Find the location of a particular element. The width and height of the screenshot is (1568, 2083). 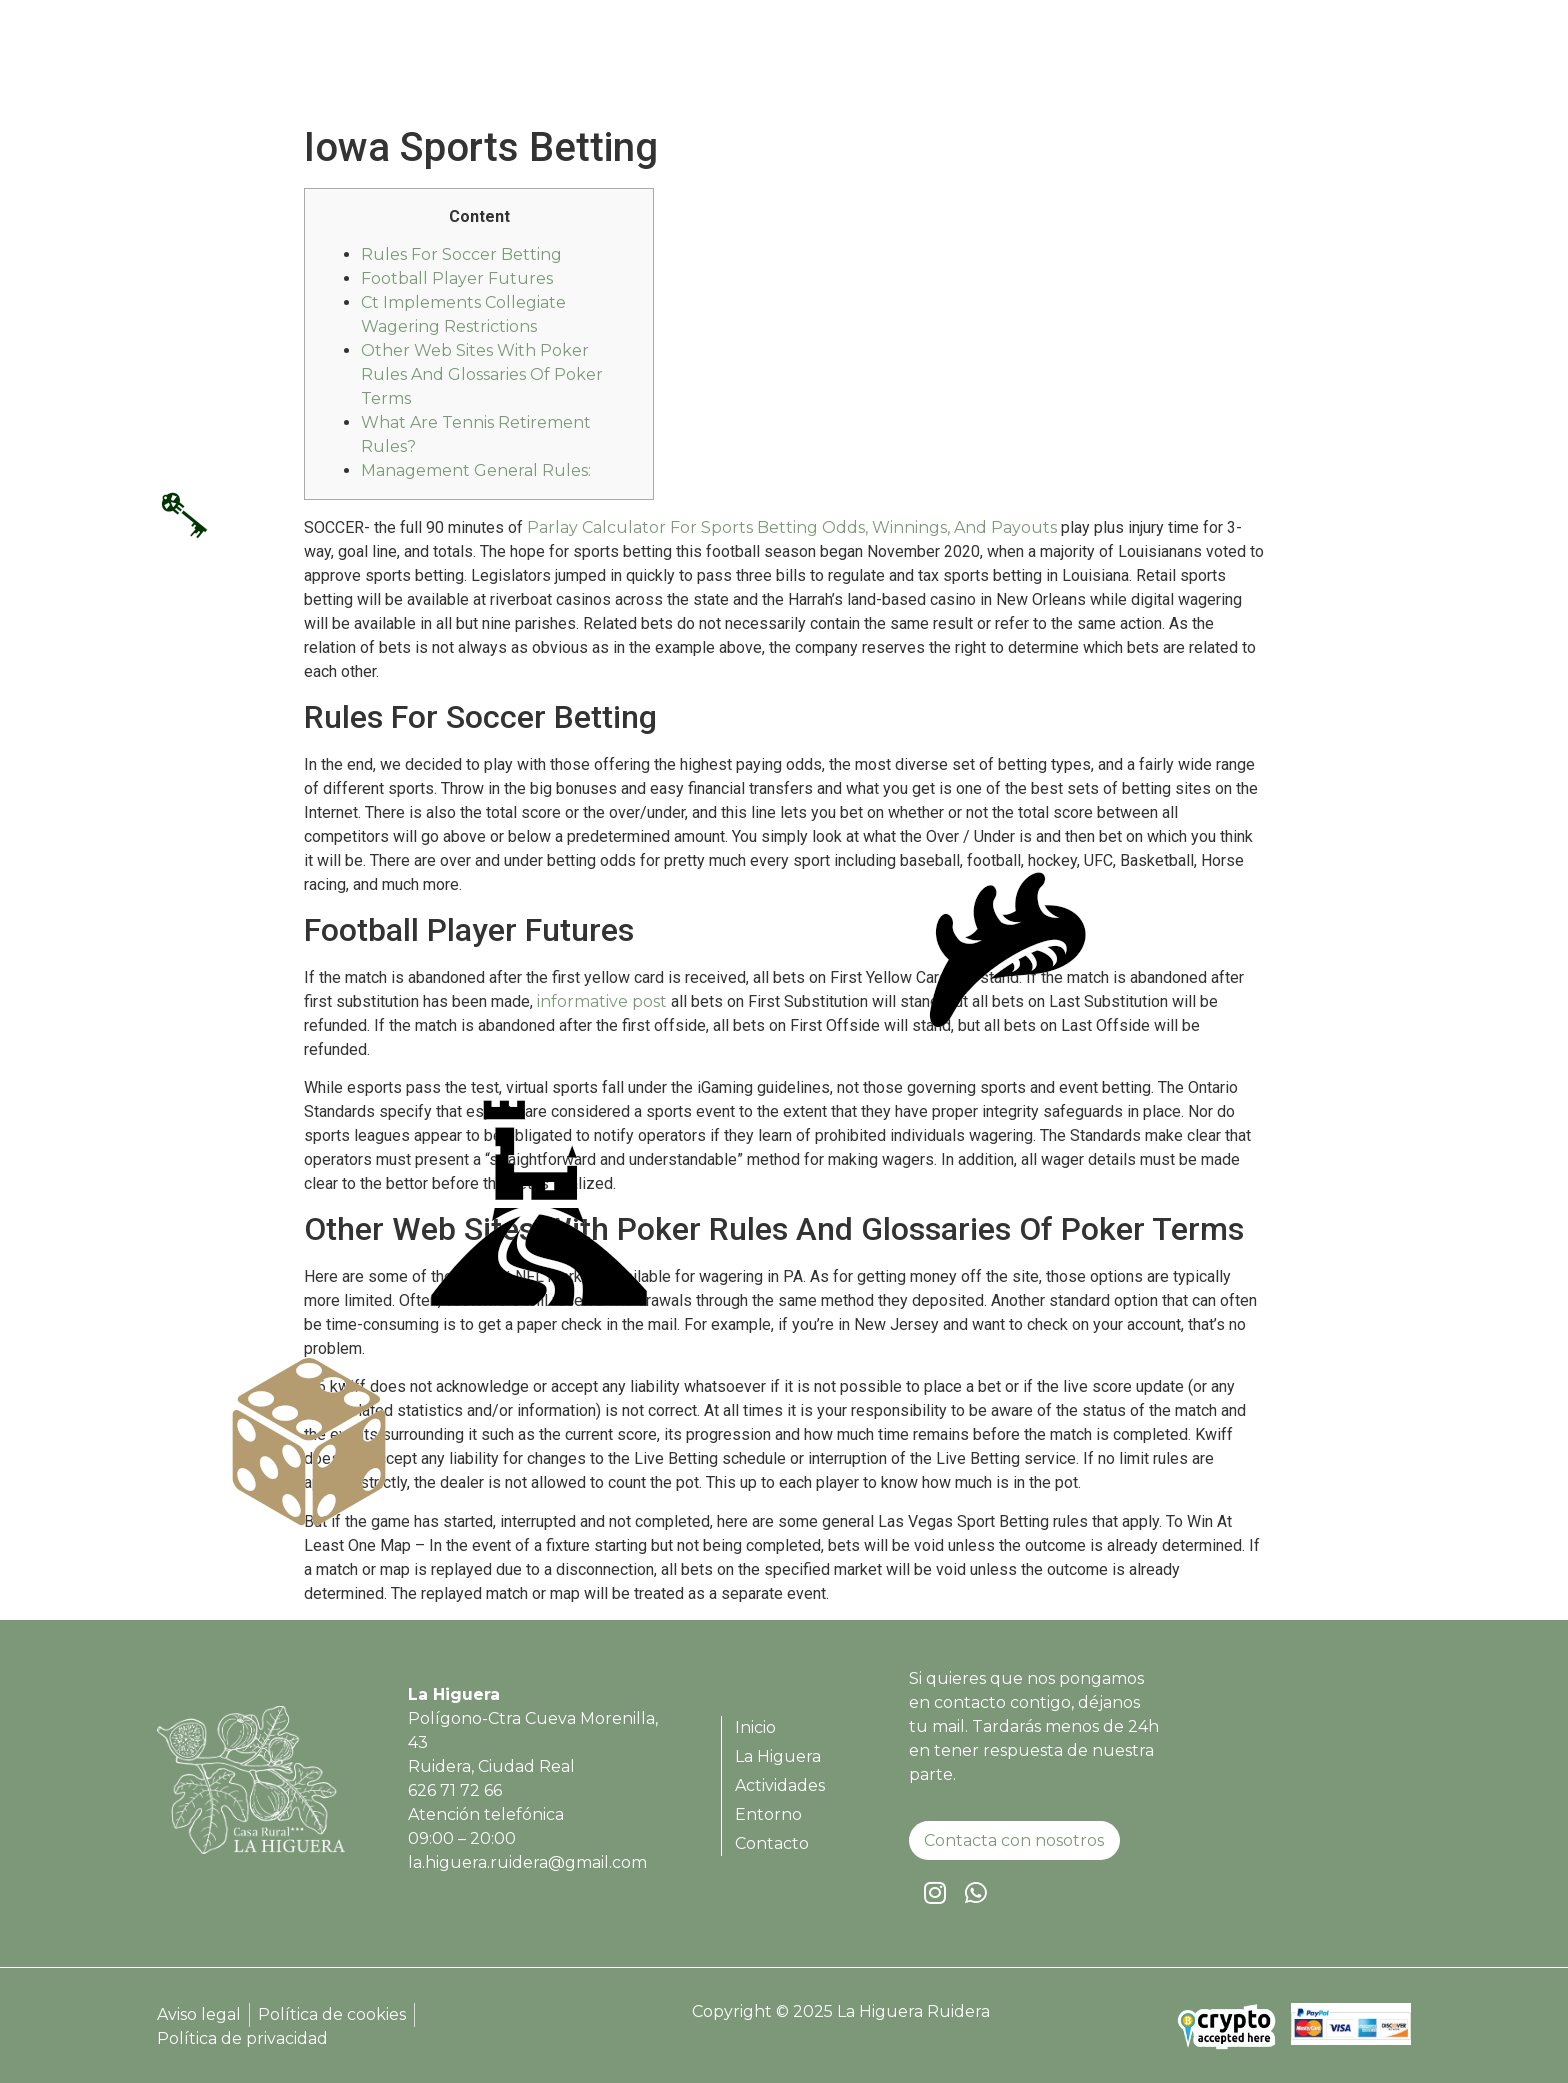

view castle or fortress location on map is located at coordinates (539, 1198).